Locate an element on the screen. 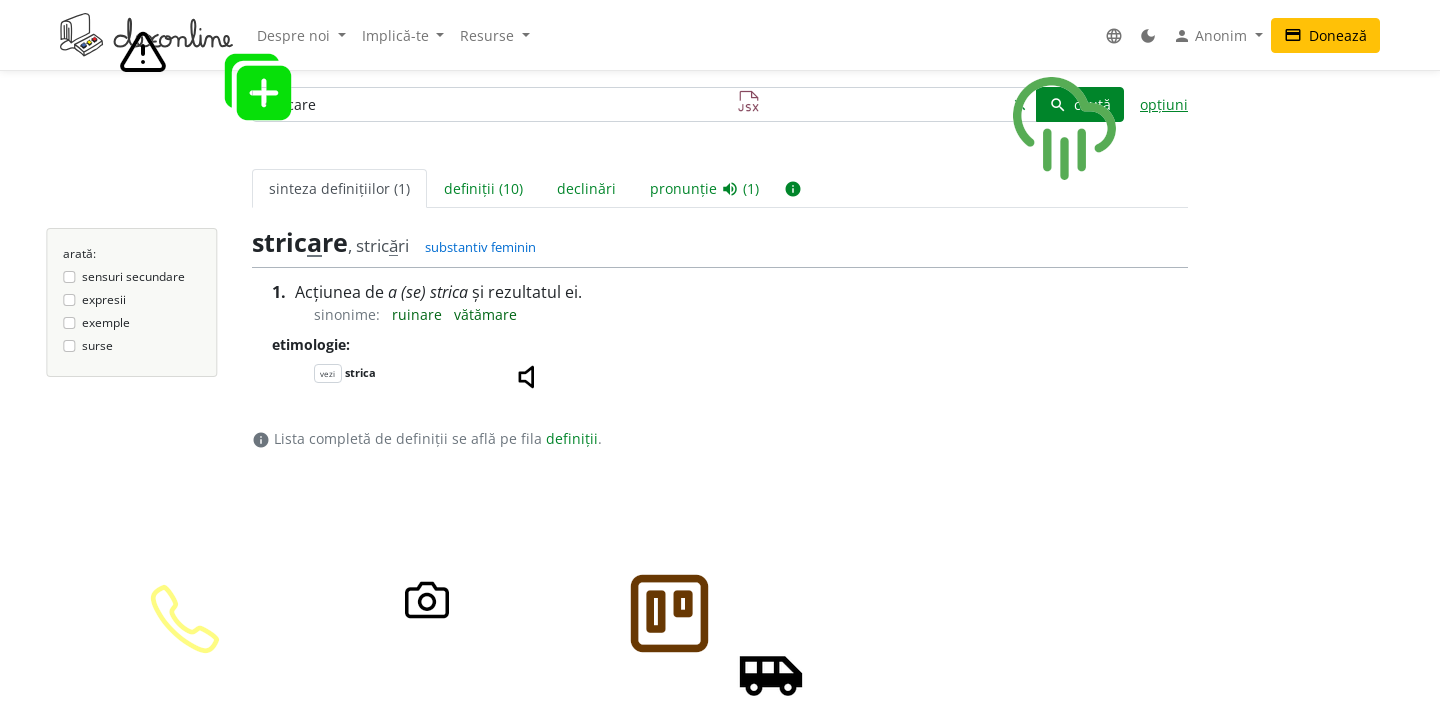 Image resolution: width=1440 pixels, height=720 pixels. access airport shuttle services is located at coordinates (771, 676).